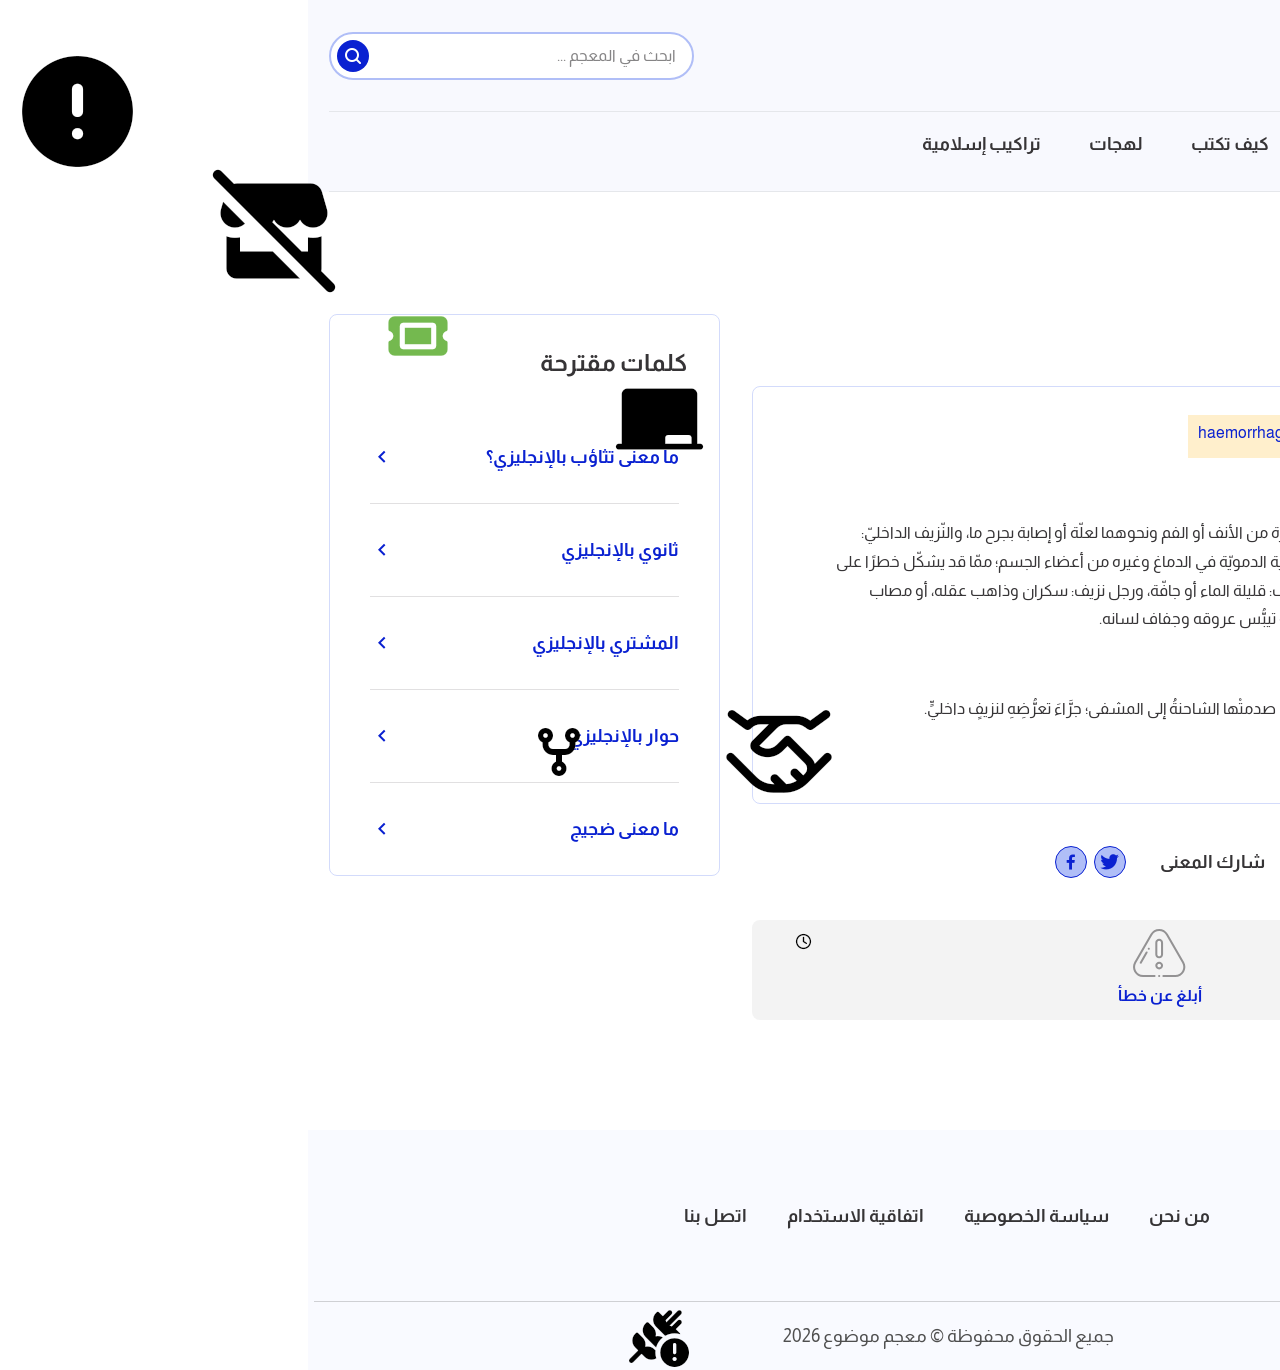 This screenshot has width=1280, height=1370. Describe the element at coordinates (779, 750) in the screenshot. I see `indicates a partnership or collaboration` at that location.